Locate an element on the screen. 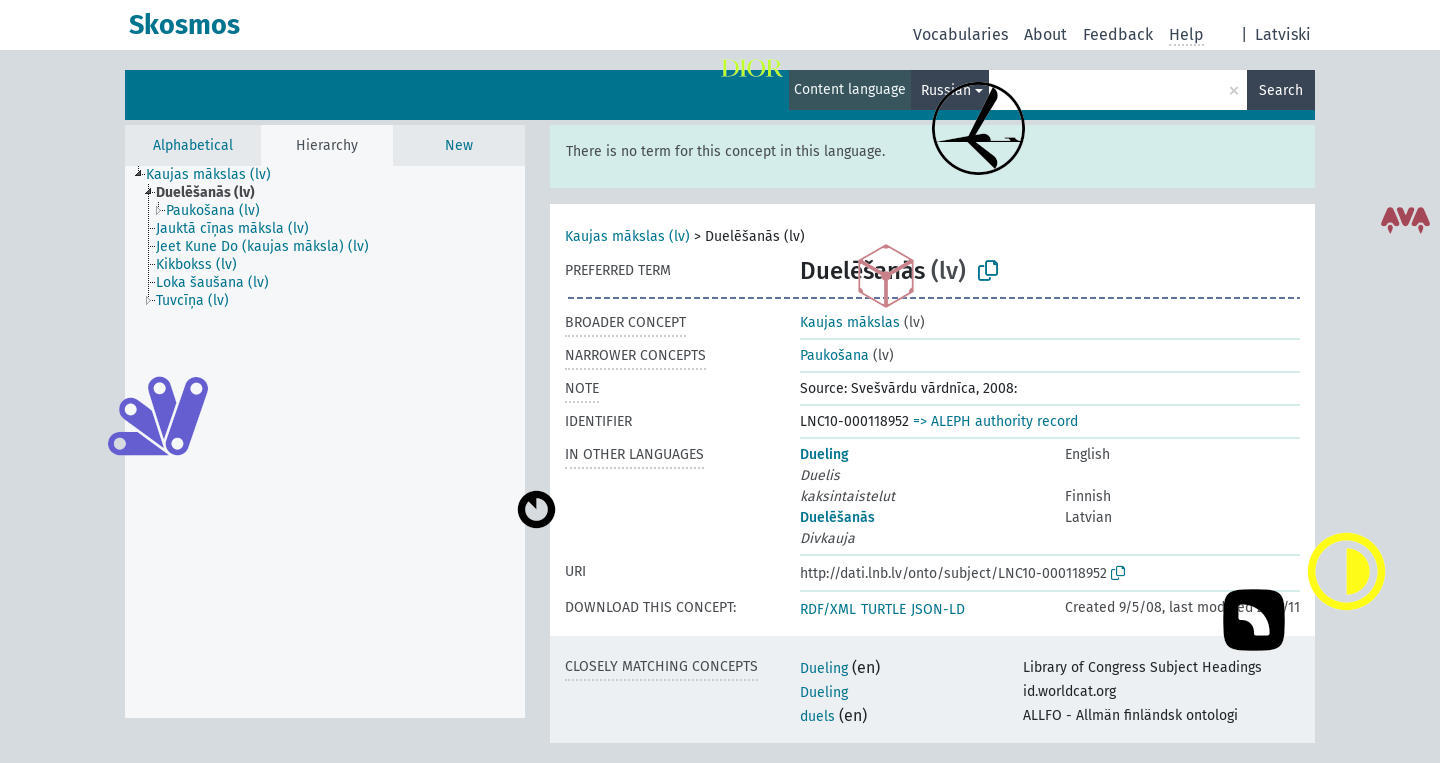 The width and height of the screenshot is (1440, 763). IPFS (InterPlanetary File System) logo is located at coordinates (886, 276).